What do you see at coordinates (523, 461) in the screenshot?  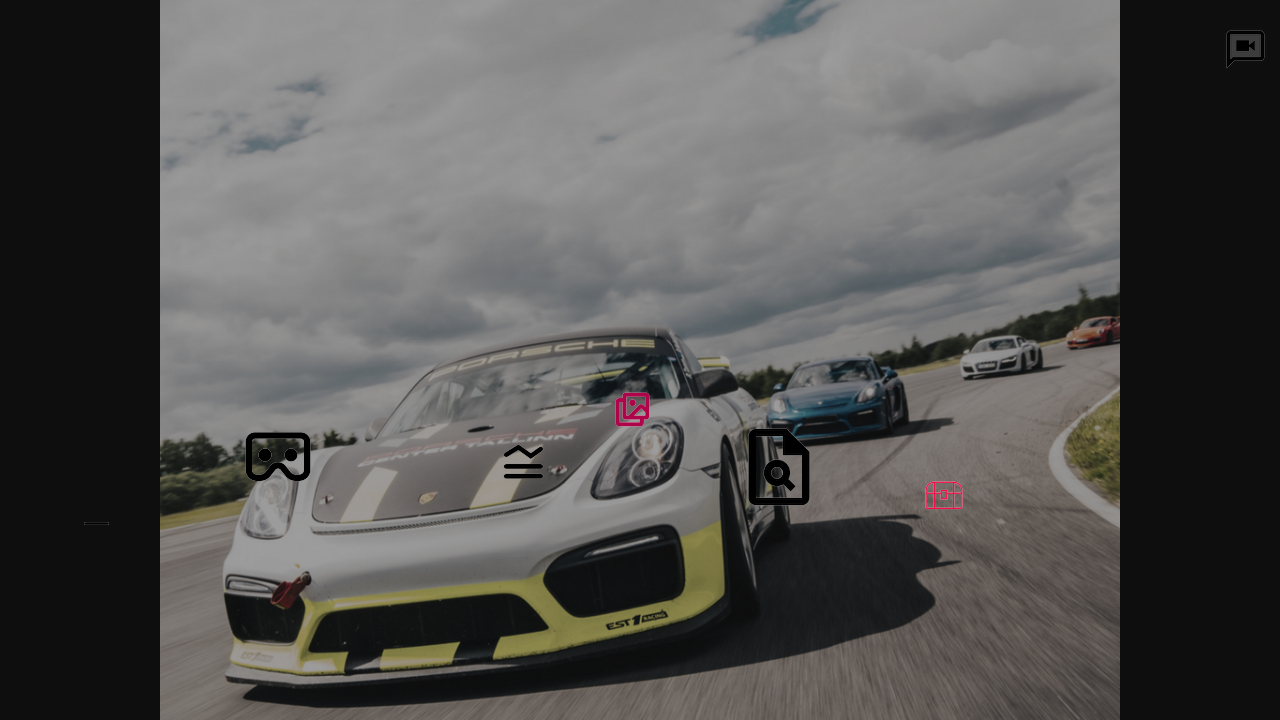 I see `toggle chart legend visibility` at bounding box center [523, 461].